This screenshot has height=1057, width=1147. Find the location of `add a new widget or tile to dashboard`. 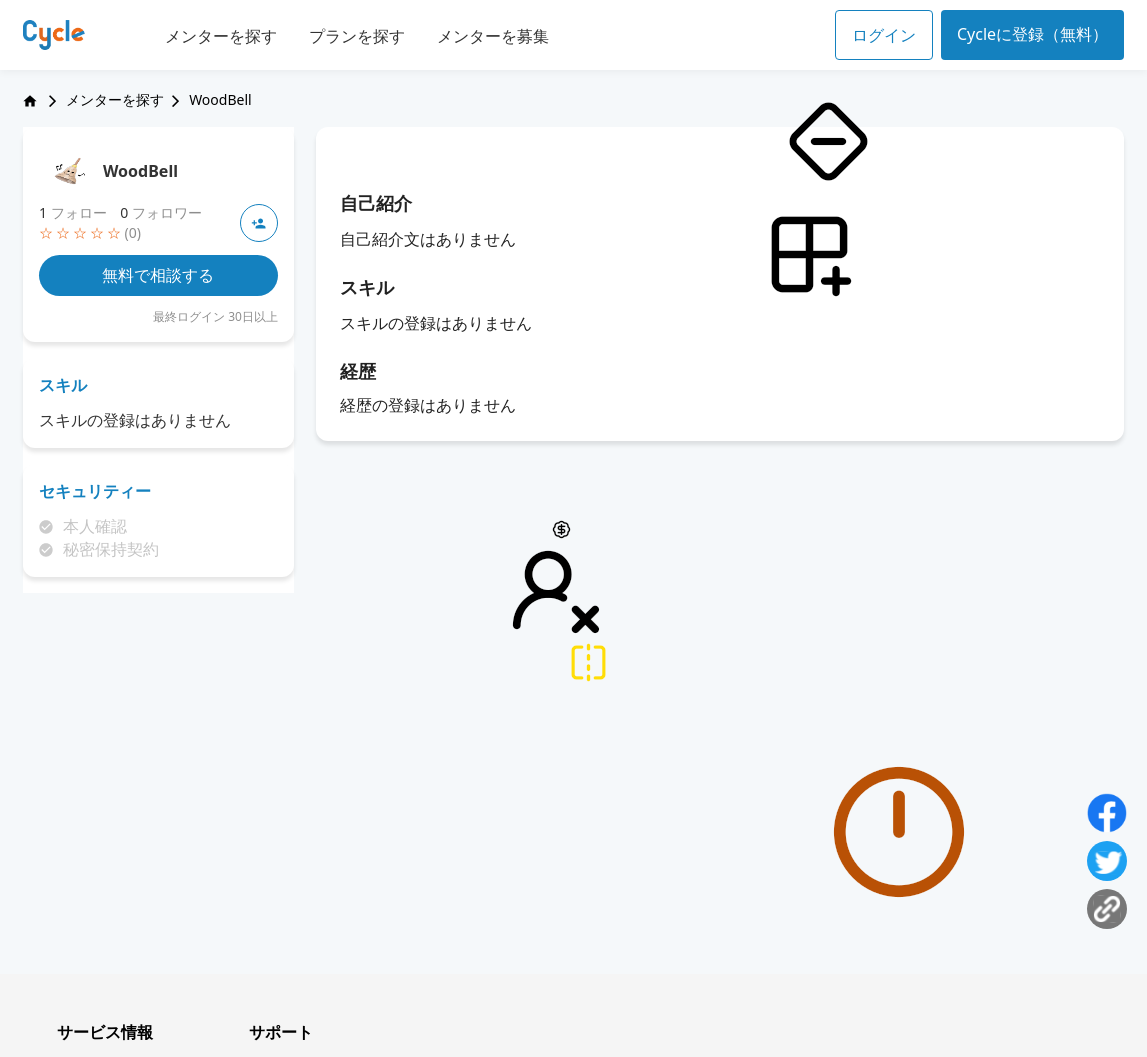

add a new widget or tile to dashboard is located at coordinates (809, 254).